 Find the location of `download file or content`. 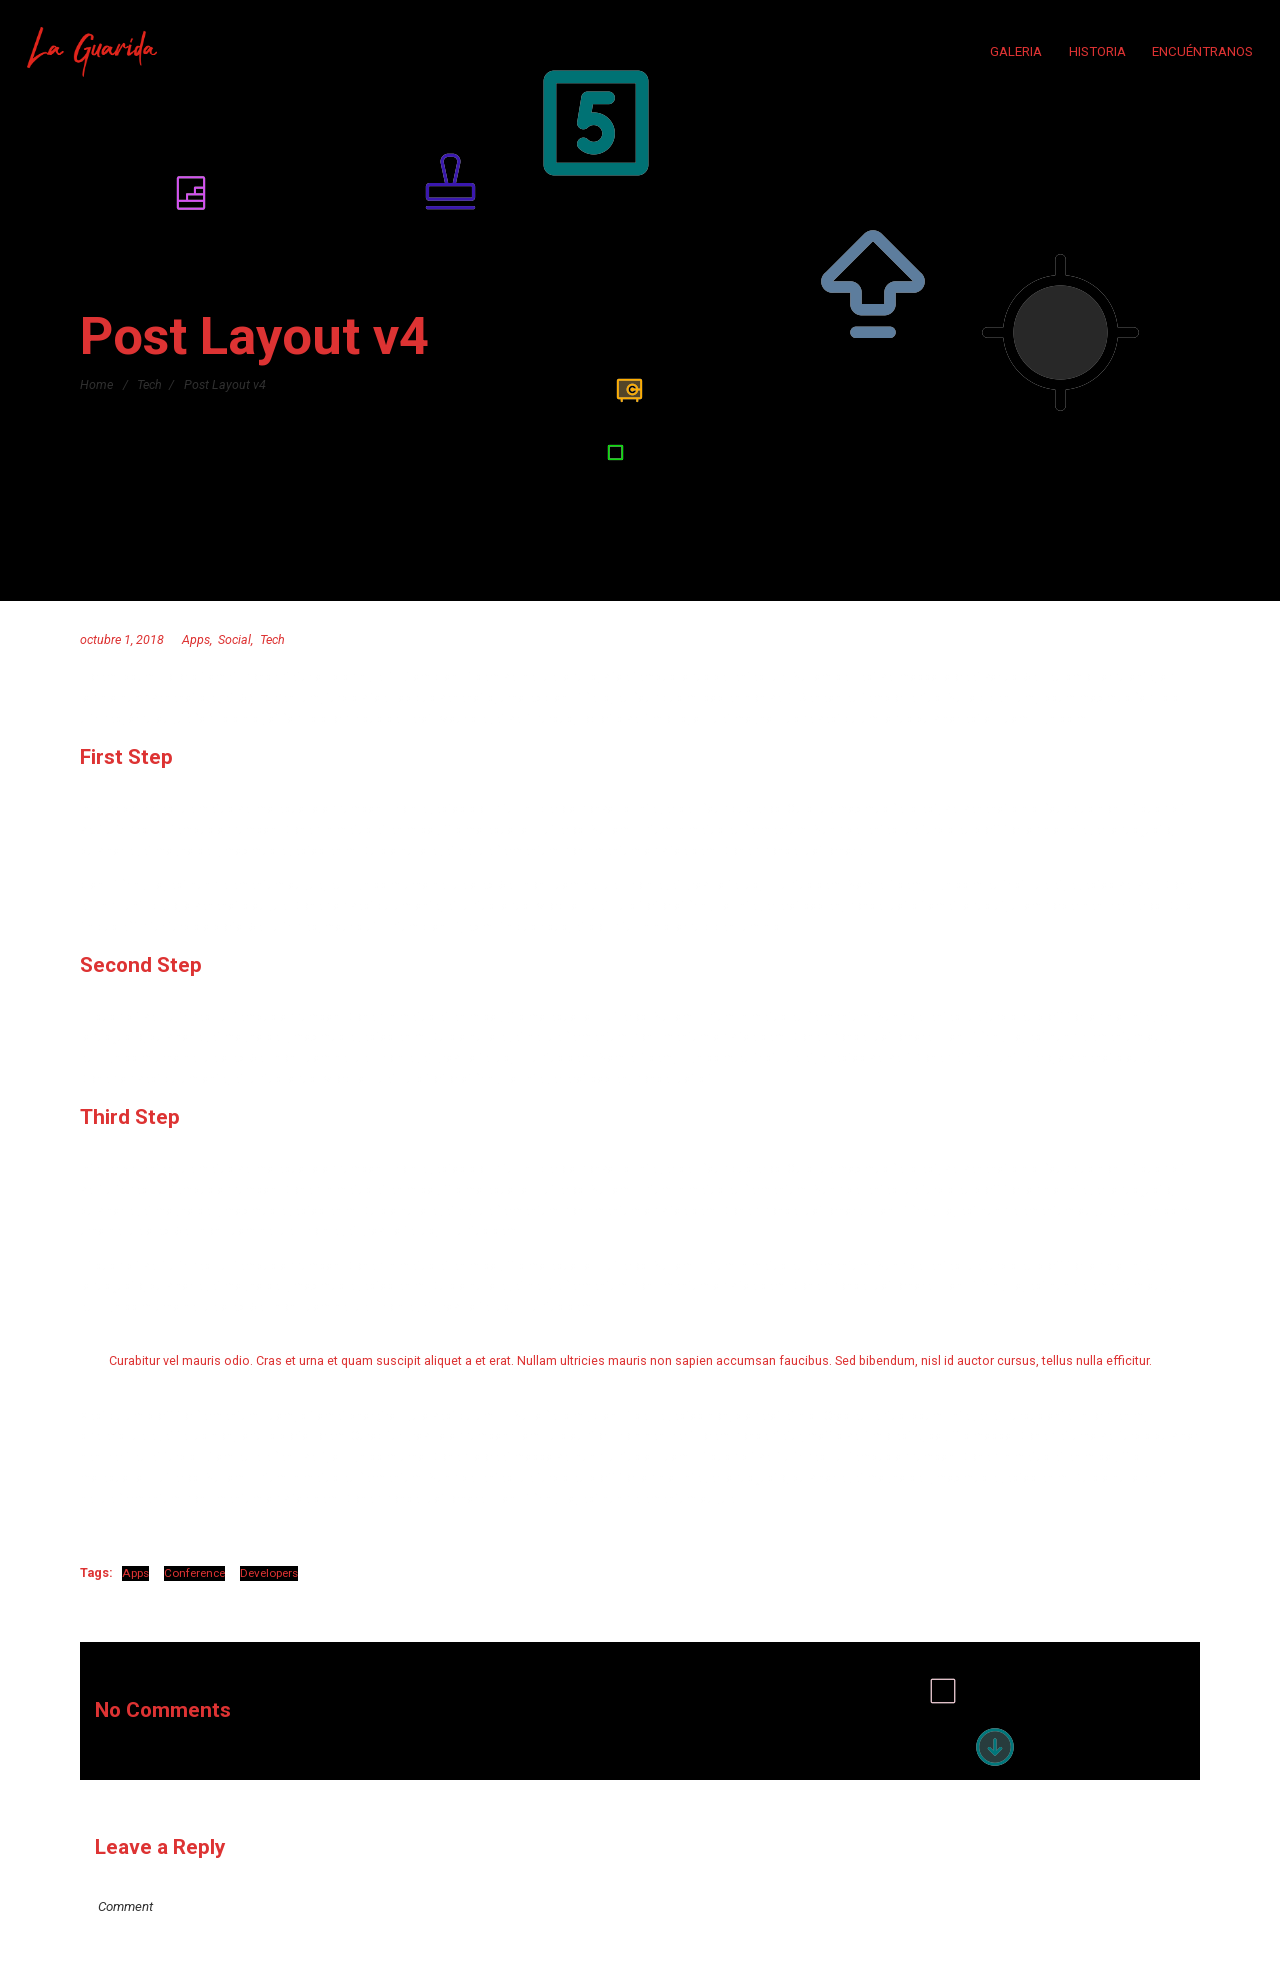

download file or content is located at coordinates (995, 1747).